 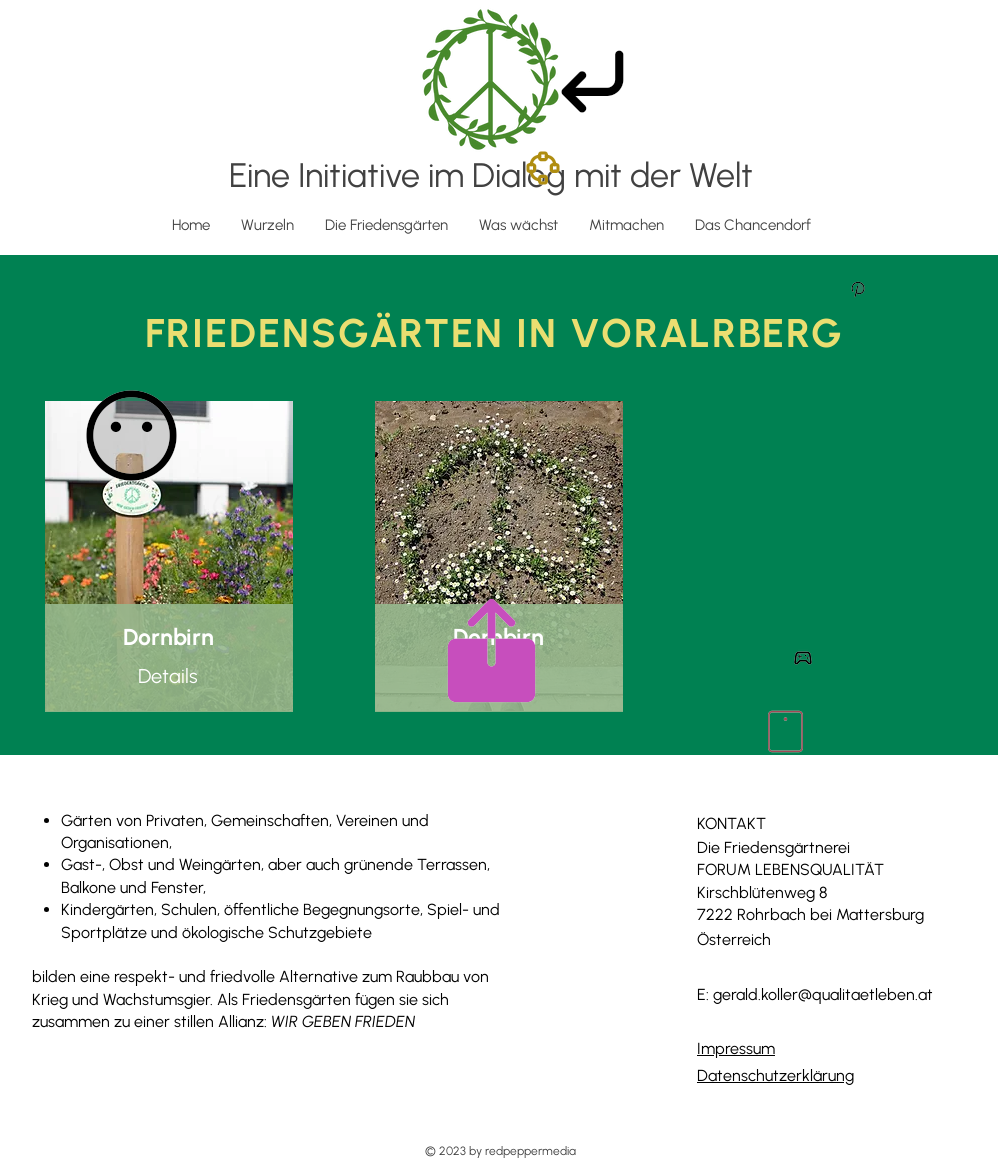 I want to click on export or upload a file, so click(x=491, y=654).